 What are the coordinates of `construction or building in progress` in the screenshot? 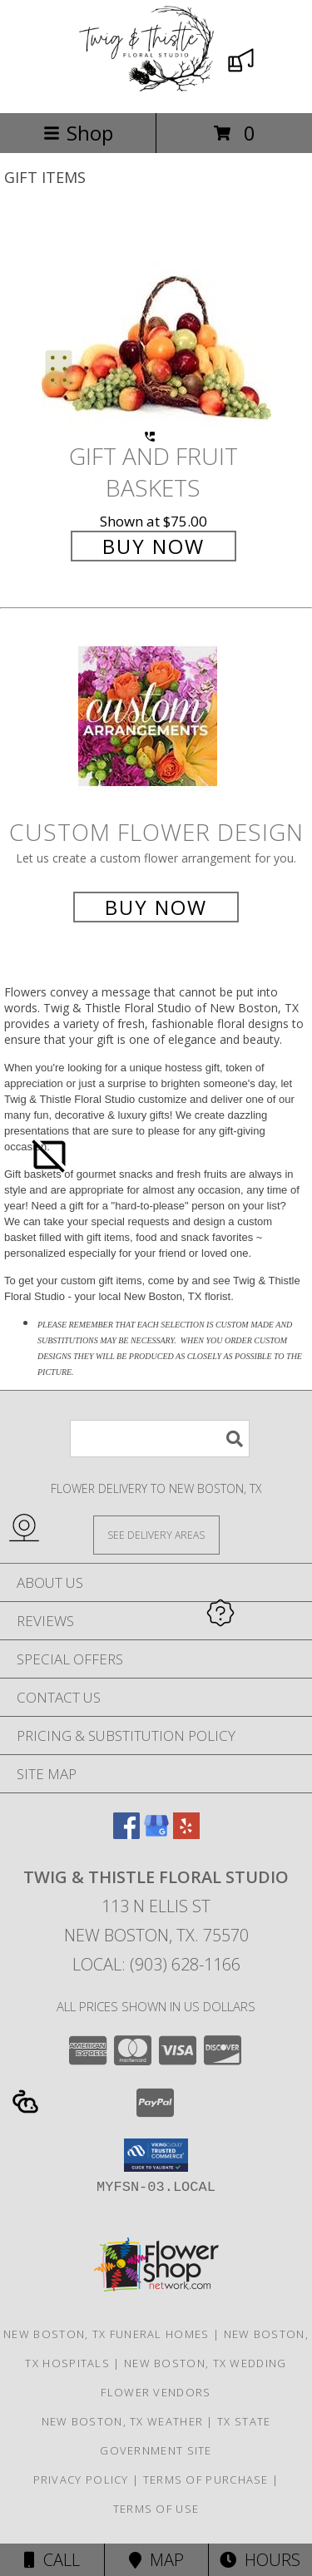 It's located at (241, 62).